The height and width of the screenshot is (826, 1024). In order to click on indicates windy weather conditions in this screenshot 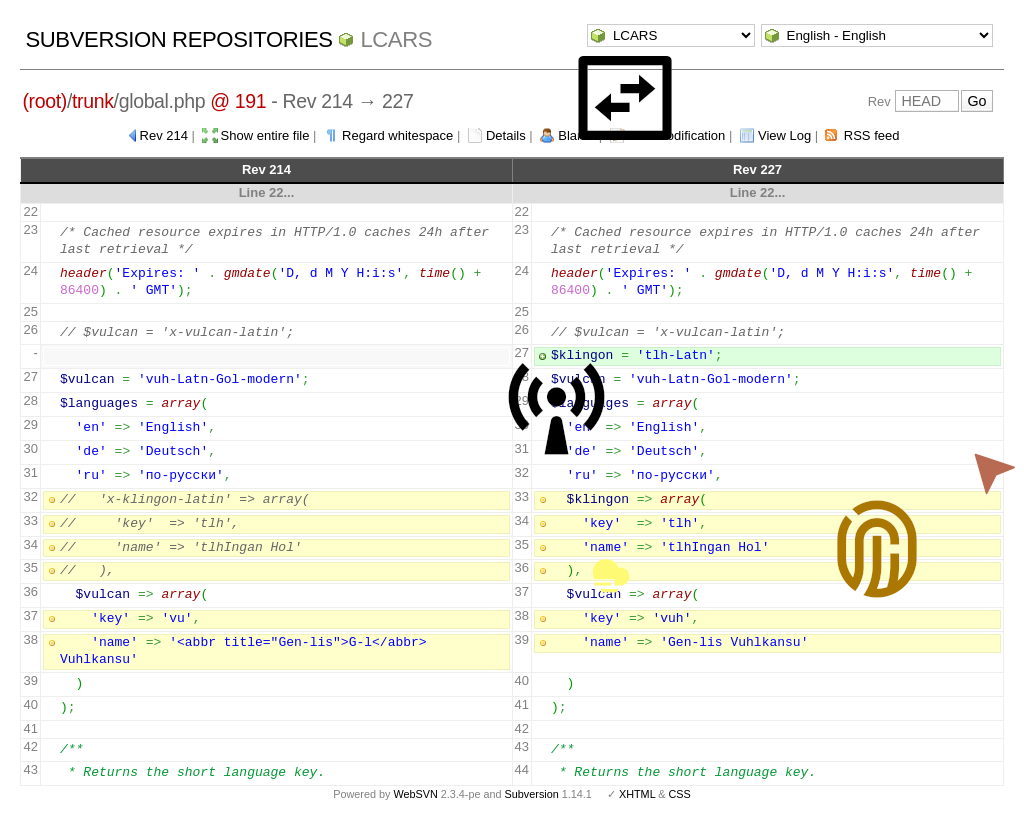, I will do `click(611, 574)`.